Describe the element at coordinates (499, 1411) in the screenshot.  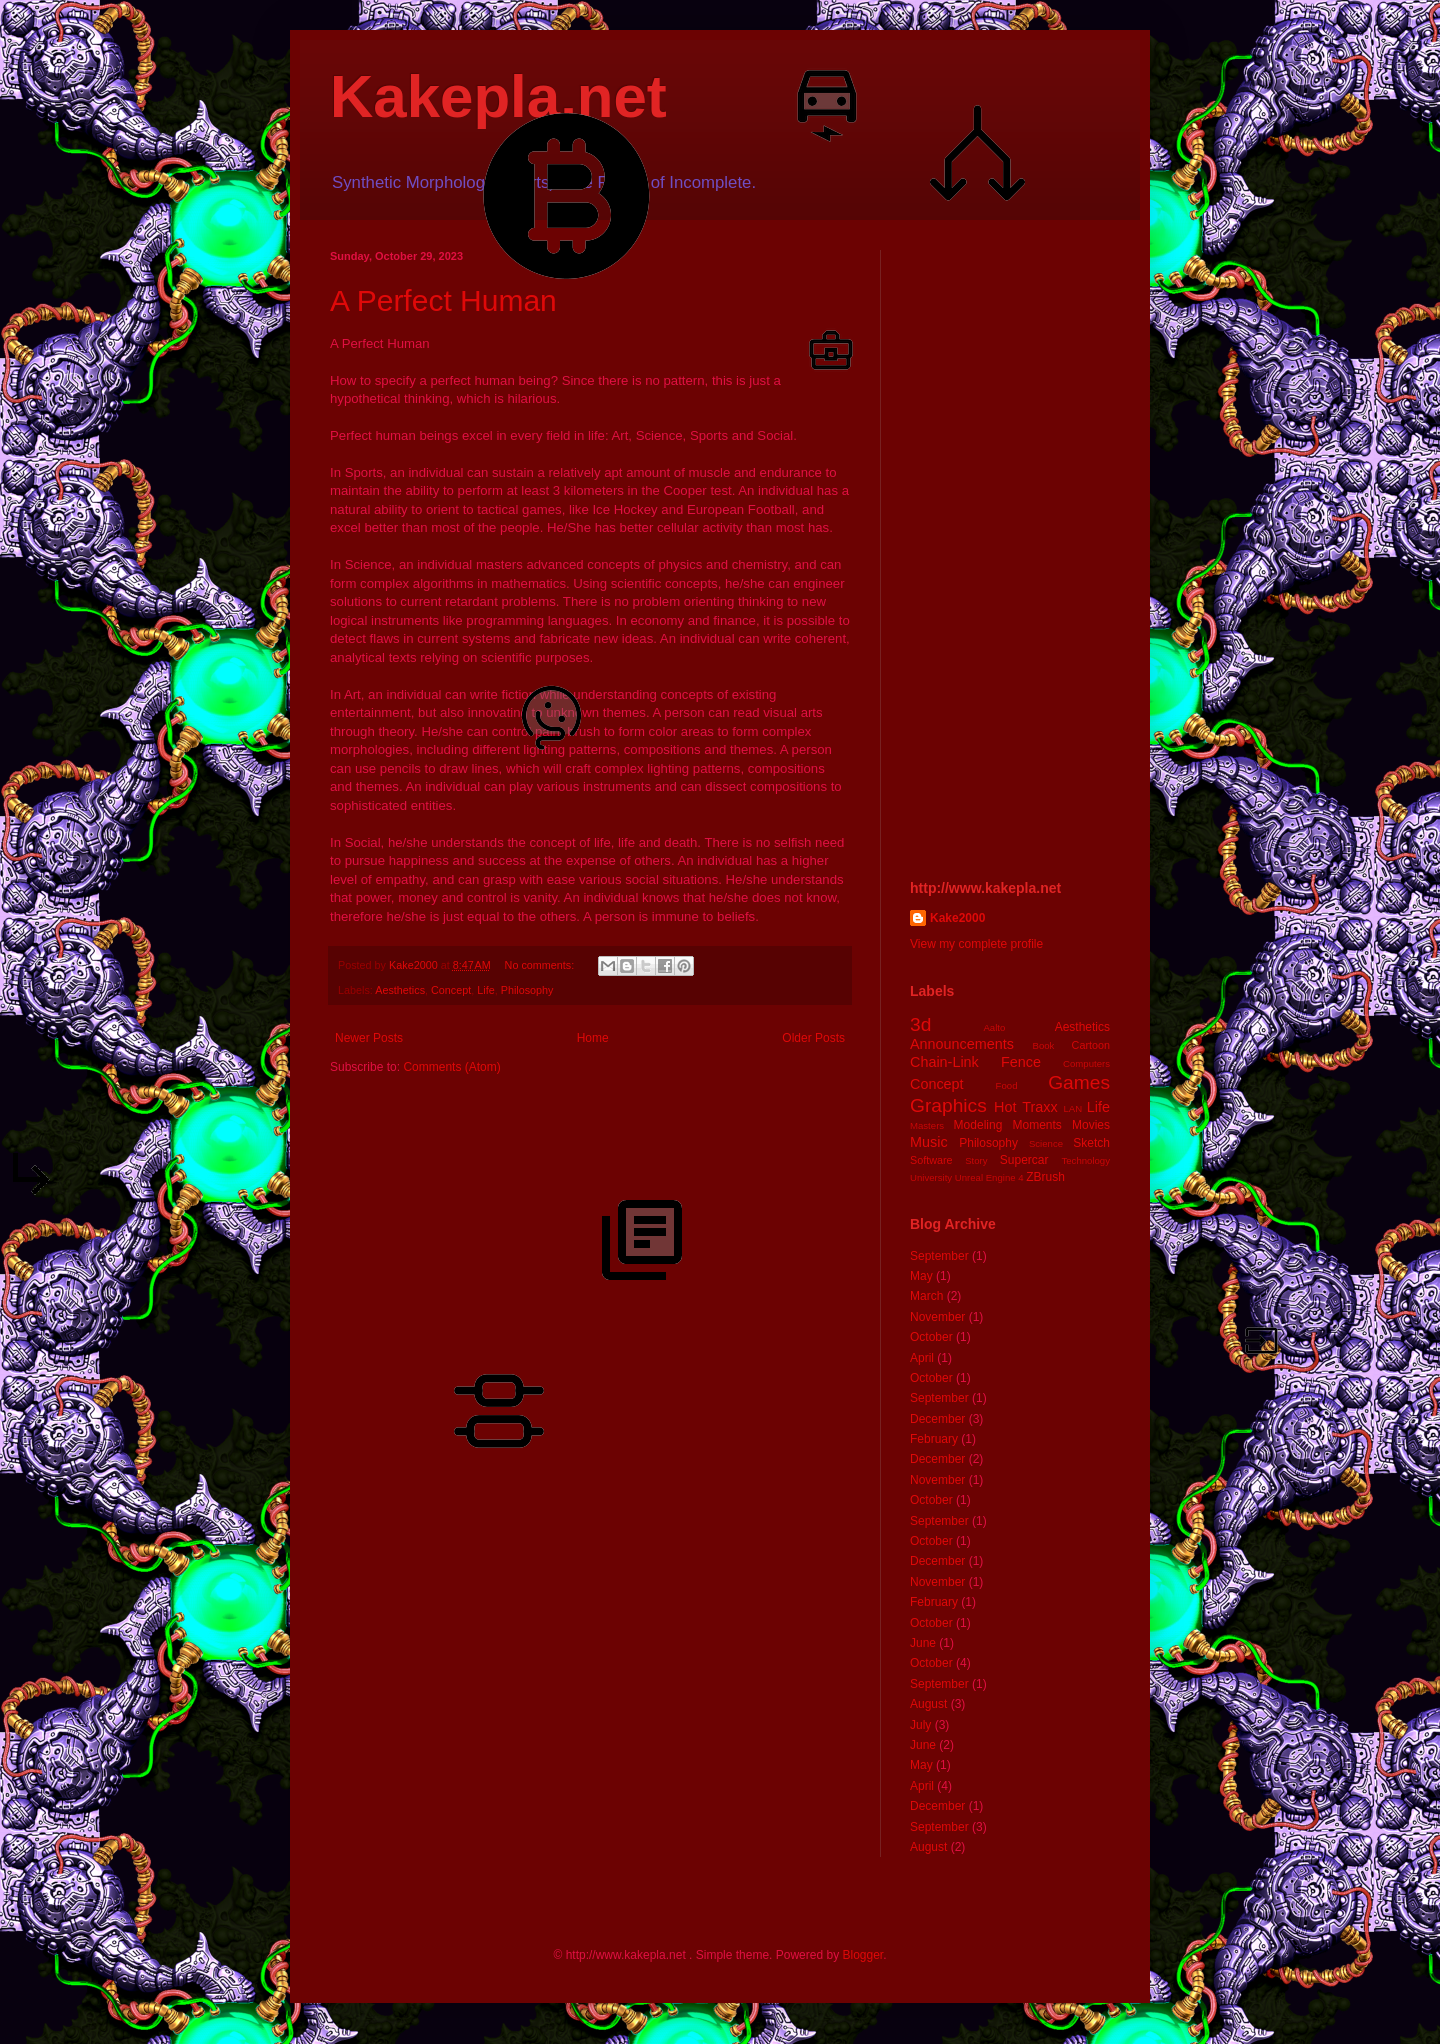
I see `distribute objects evenly with vertical center alignment` at that location.